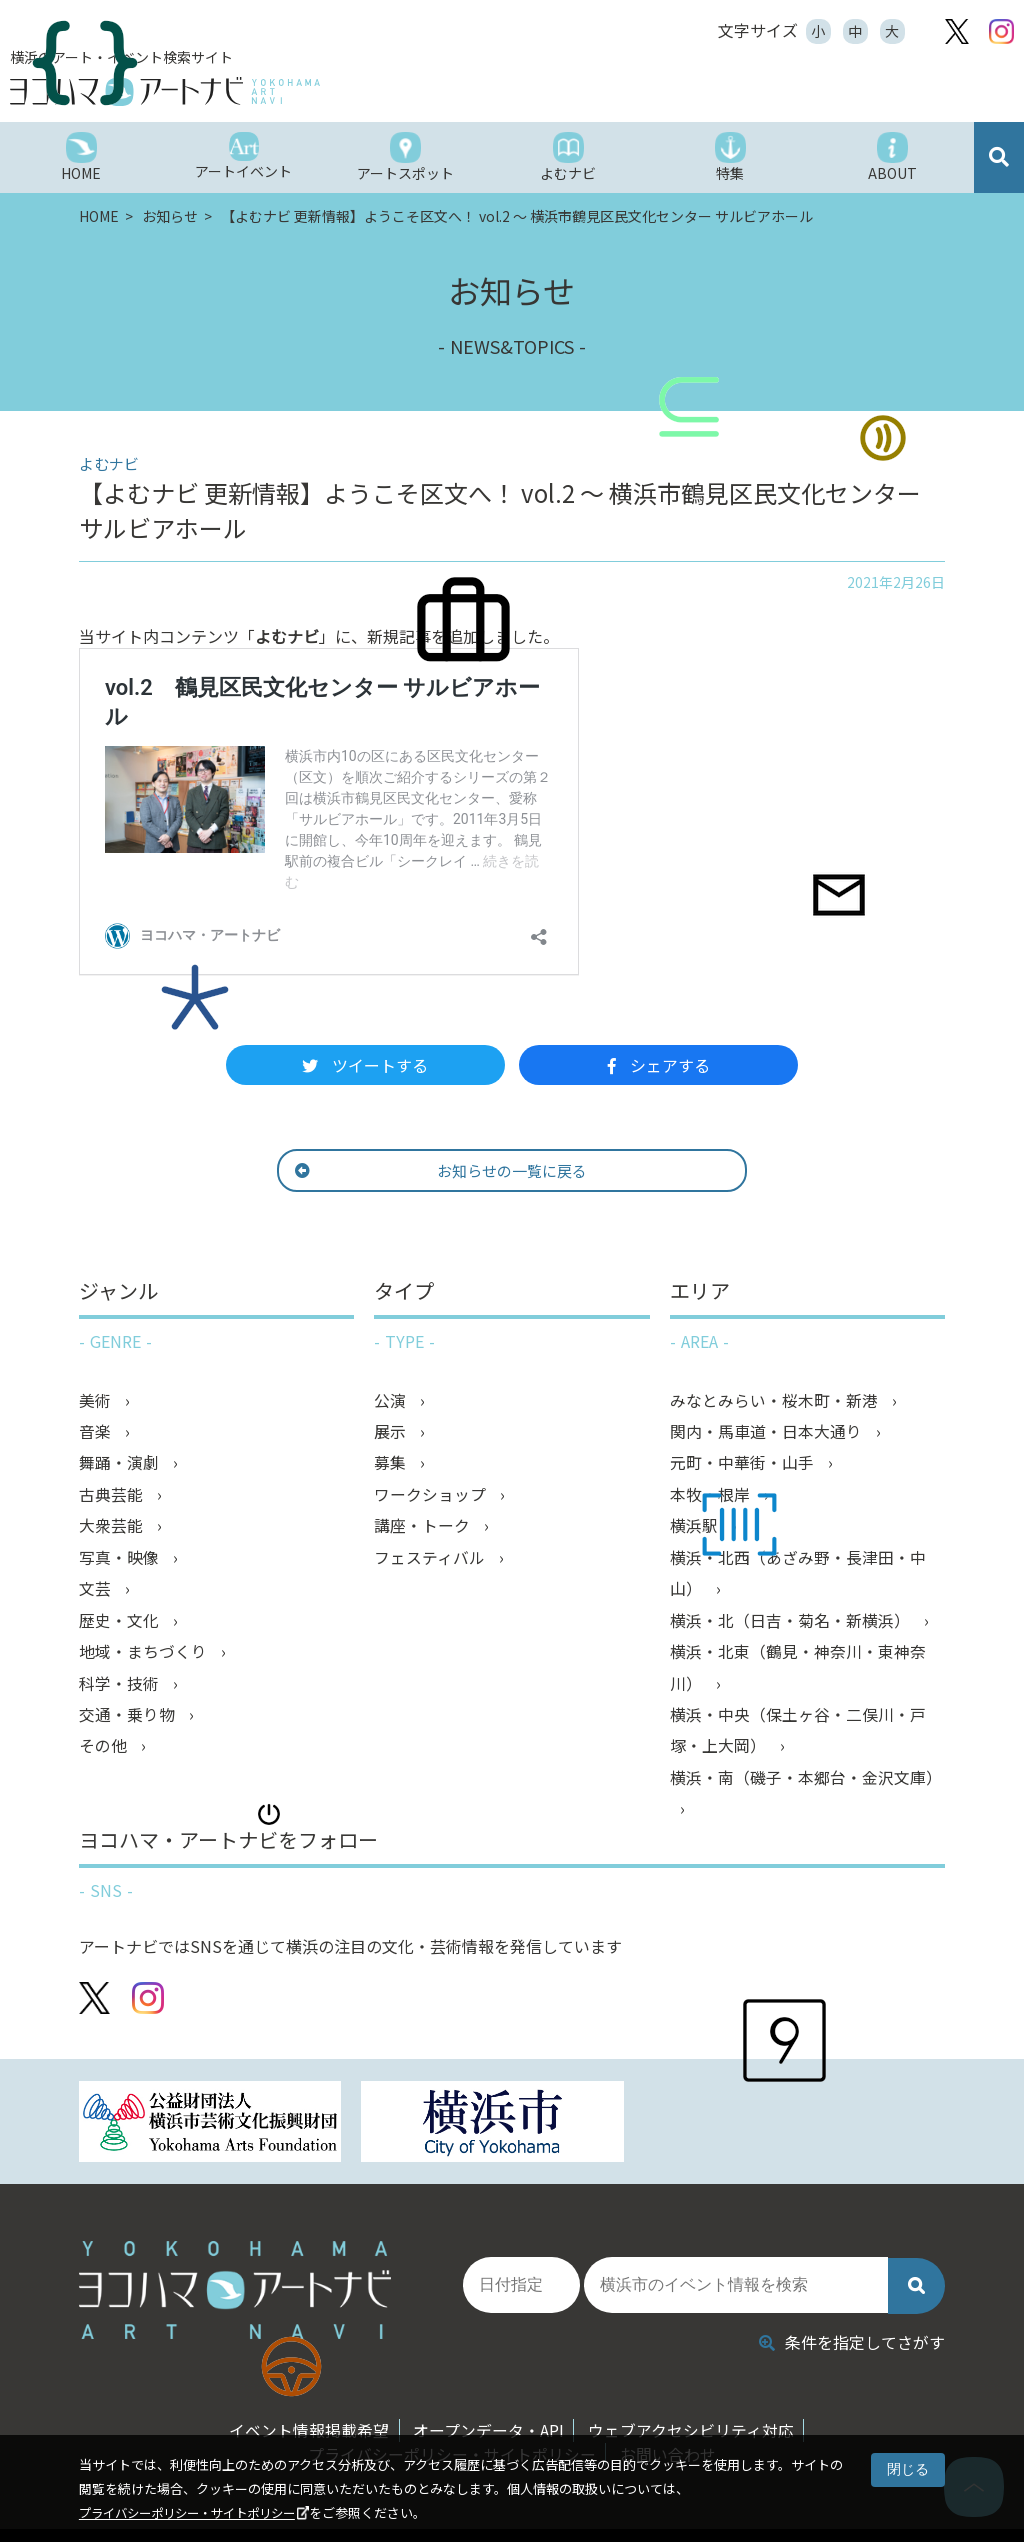  What do you see at coordinates (195, 998) in the screenshot?
I see `indicates a required field in a form` at bounding box center [195, 998].